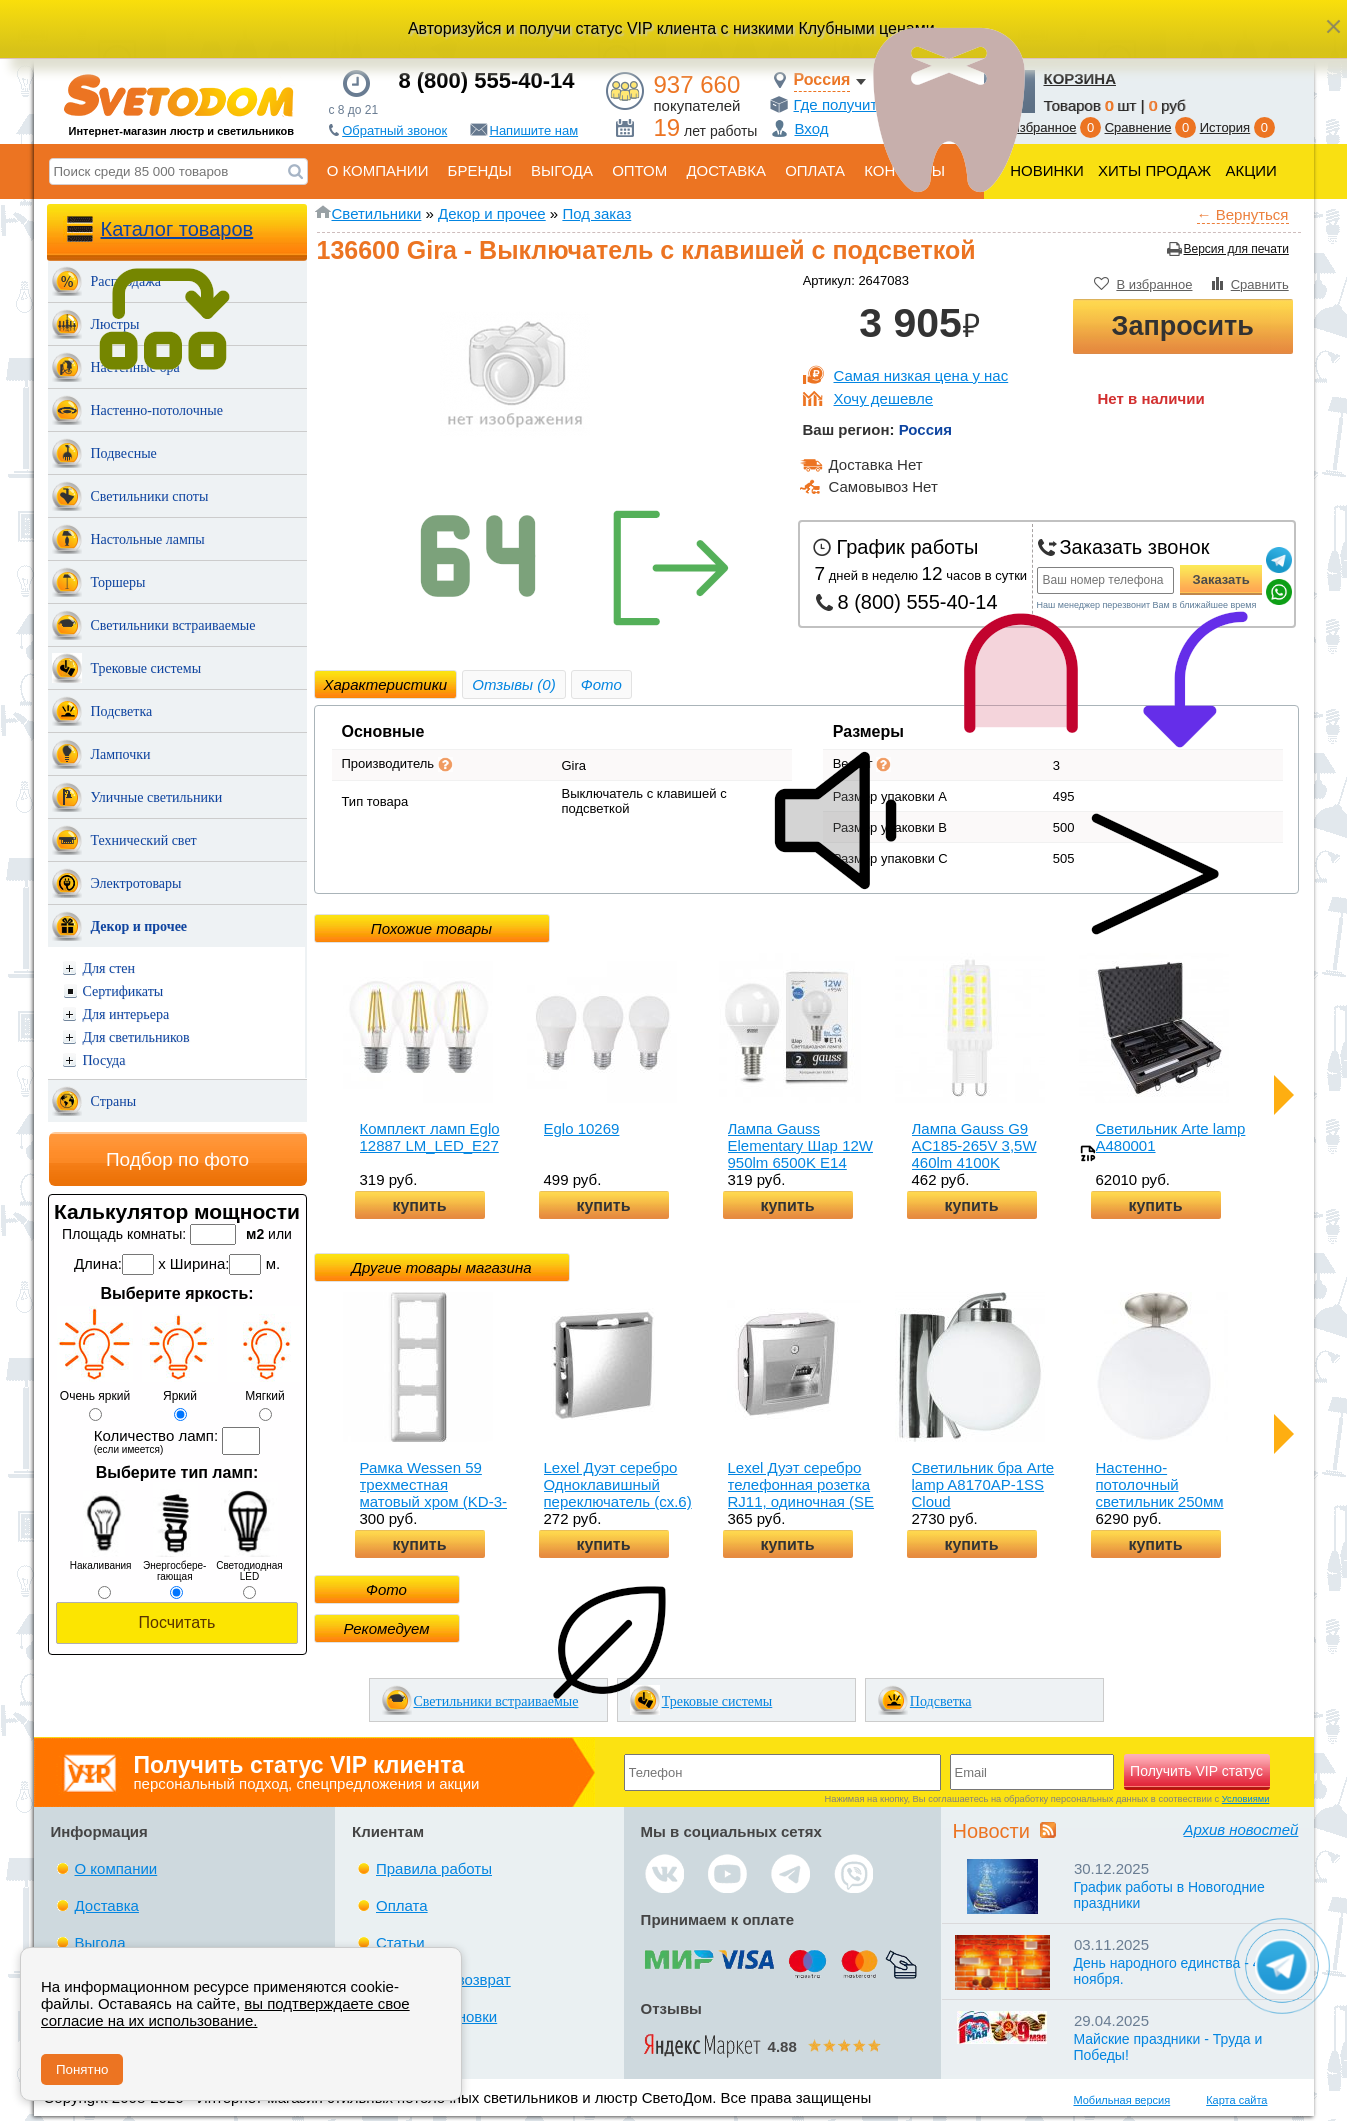  What do you see at coordinates (163, 319) in the screenshot?
I see `reorder items in a list` at bounding box center [163, 319].